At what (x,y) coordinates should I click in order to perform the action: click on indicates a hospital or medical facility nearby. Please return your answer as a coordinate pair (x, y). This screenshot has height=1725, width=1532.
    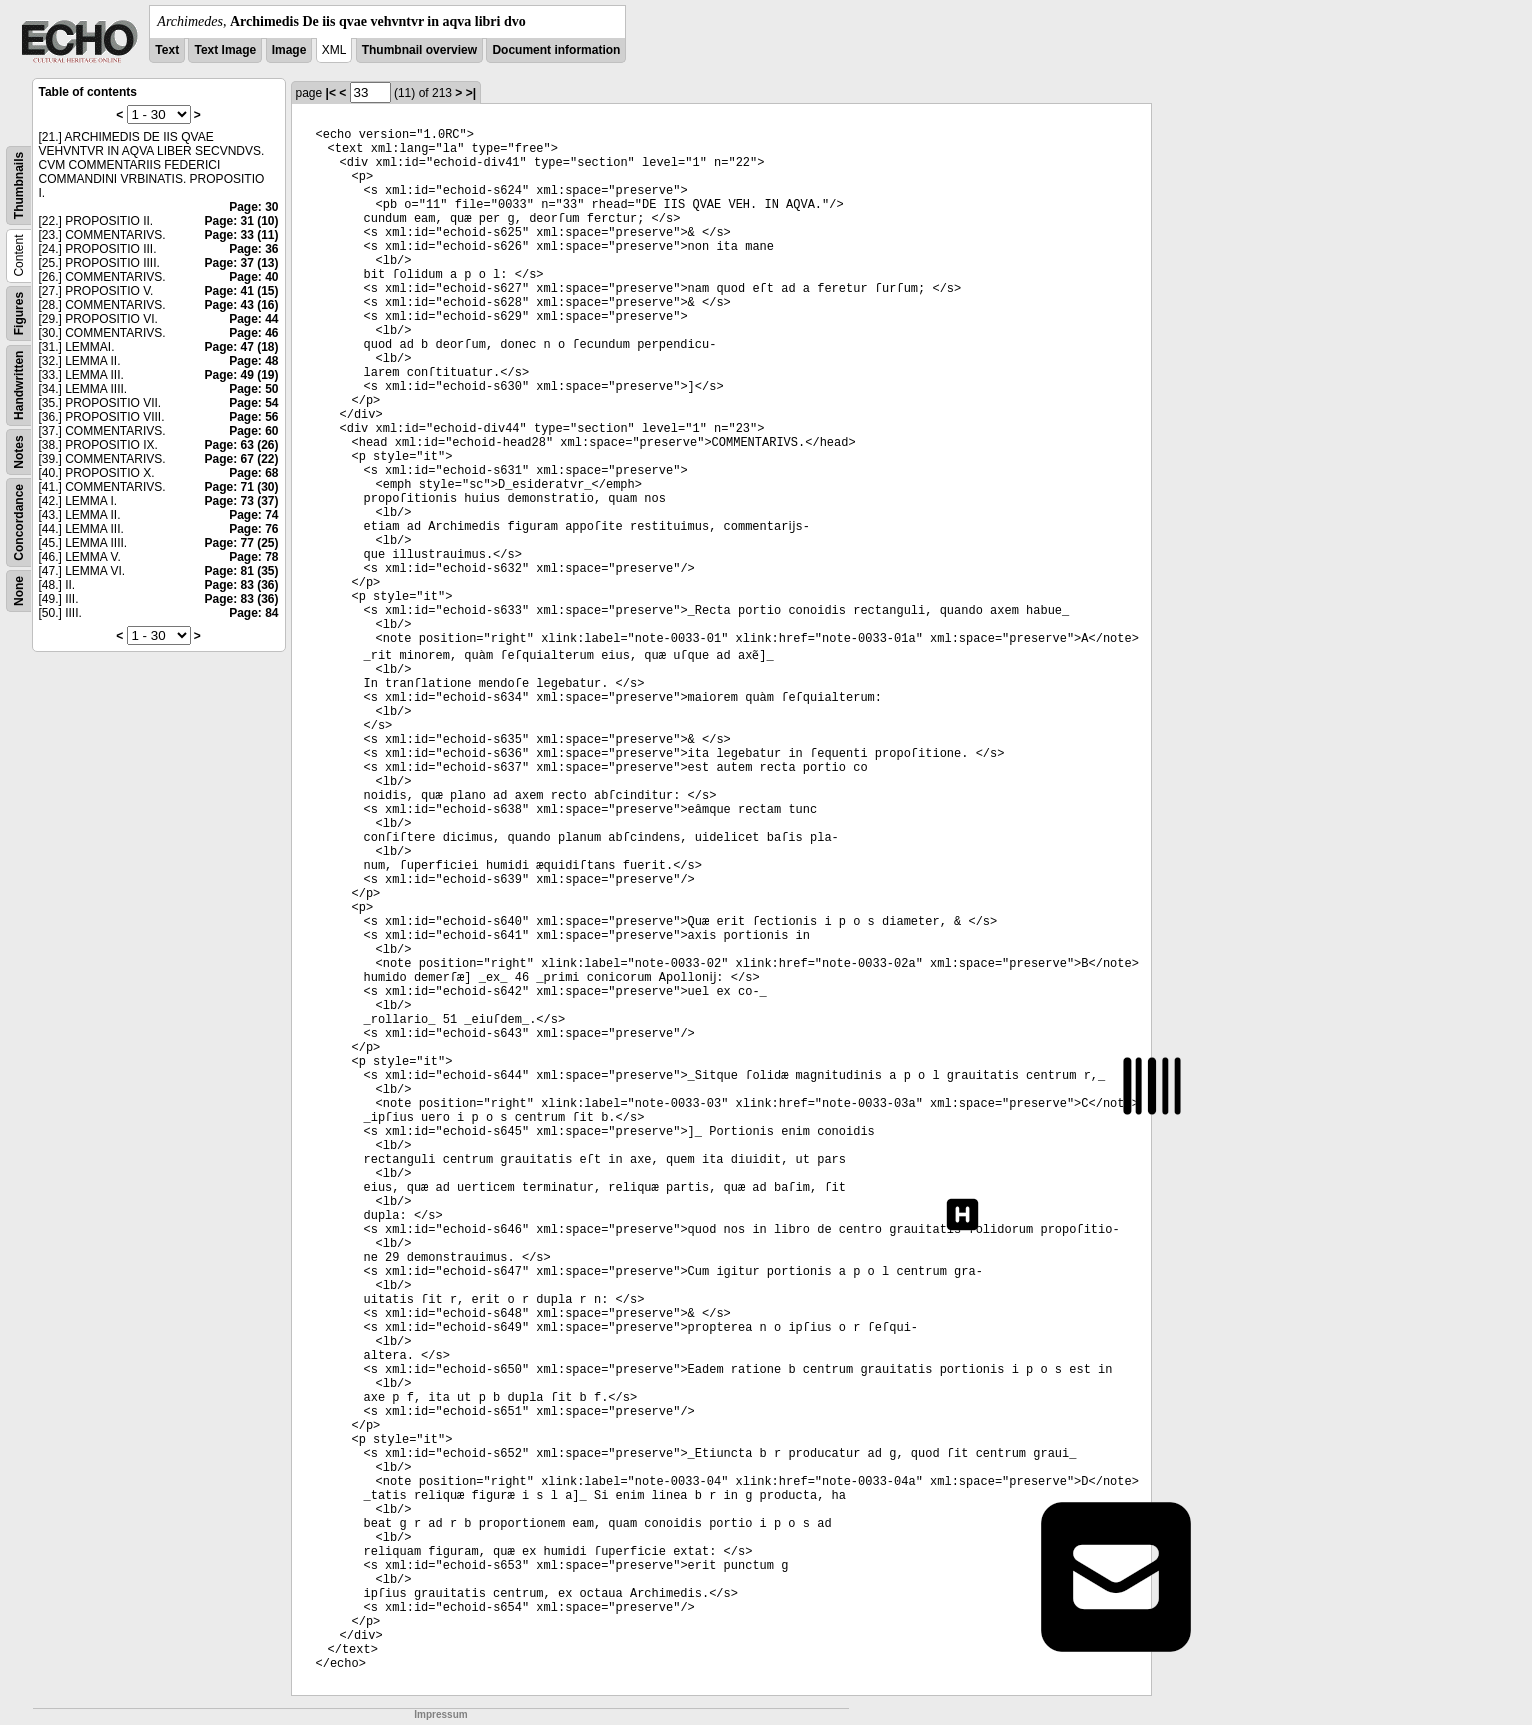
    Looking at the image, I should click on (962, 1214).